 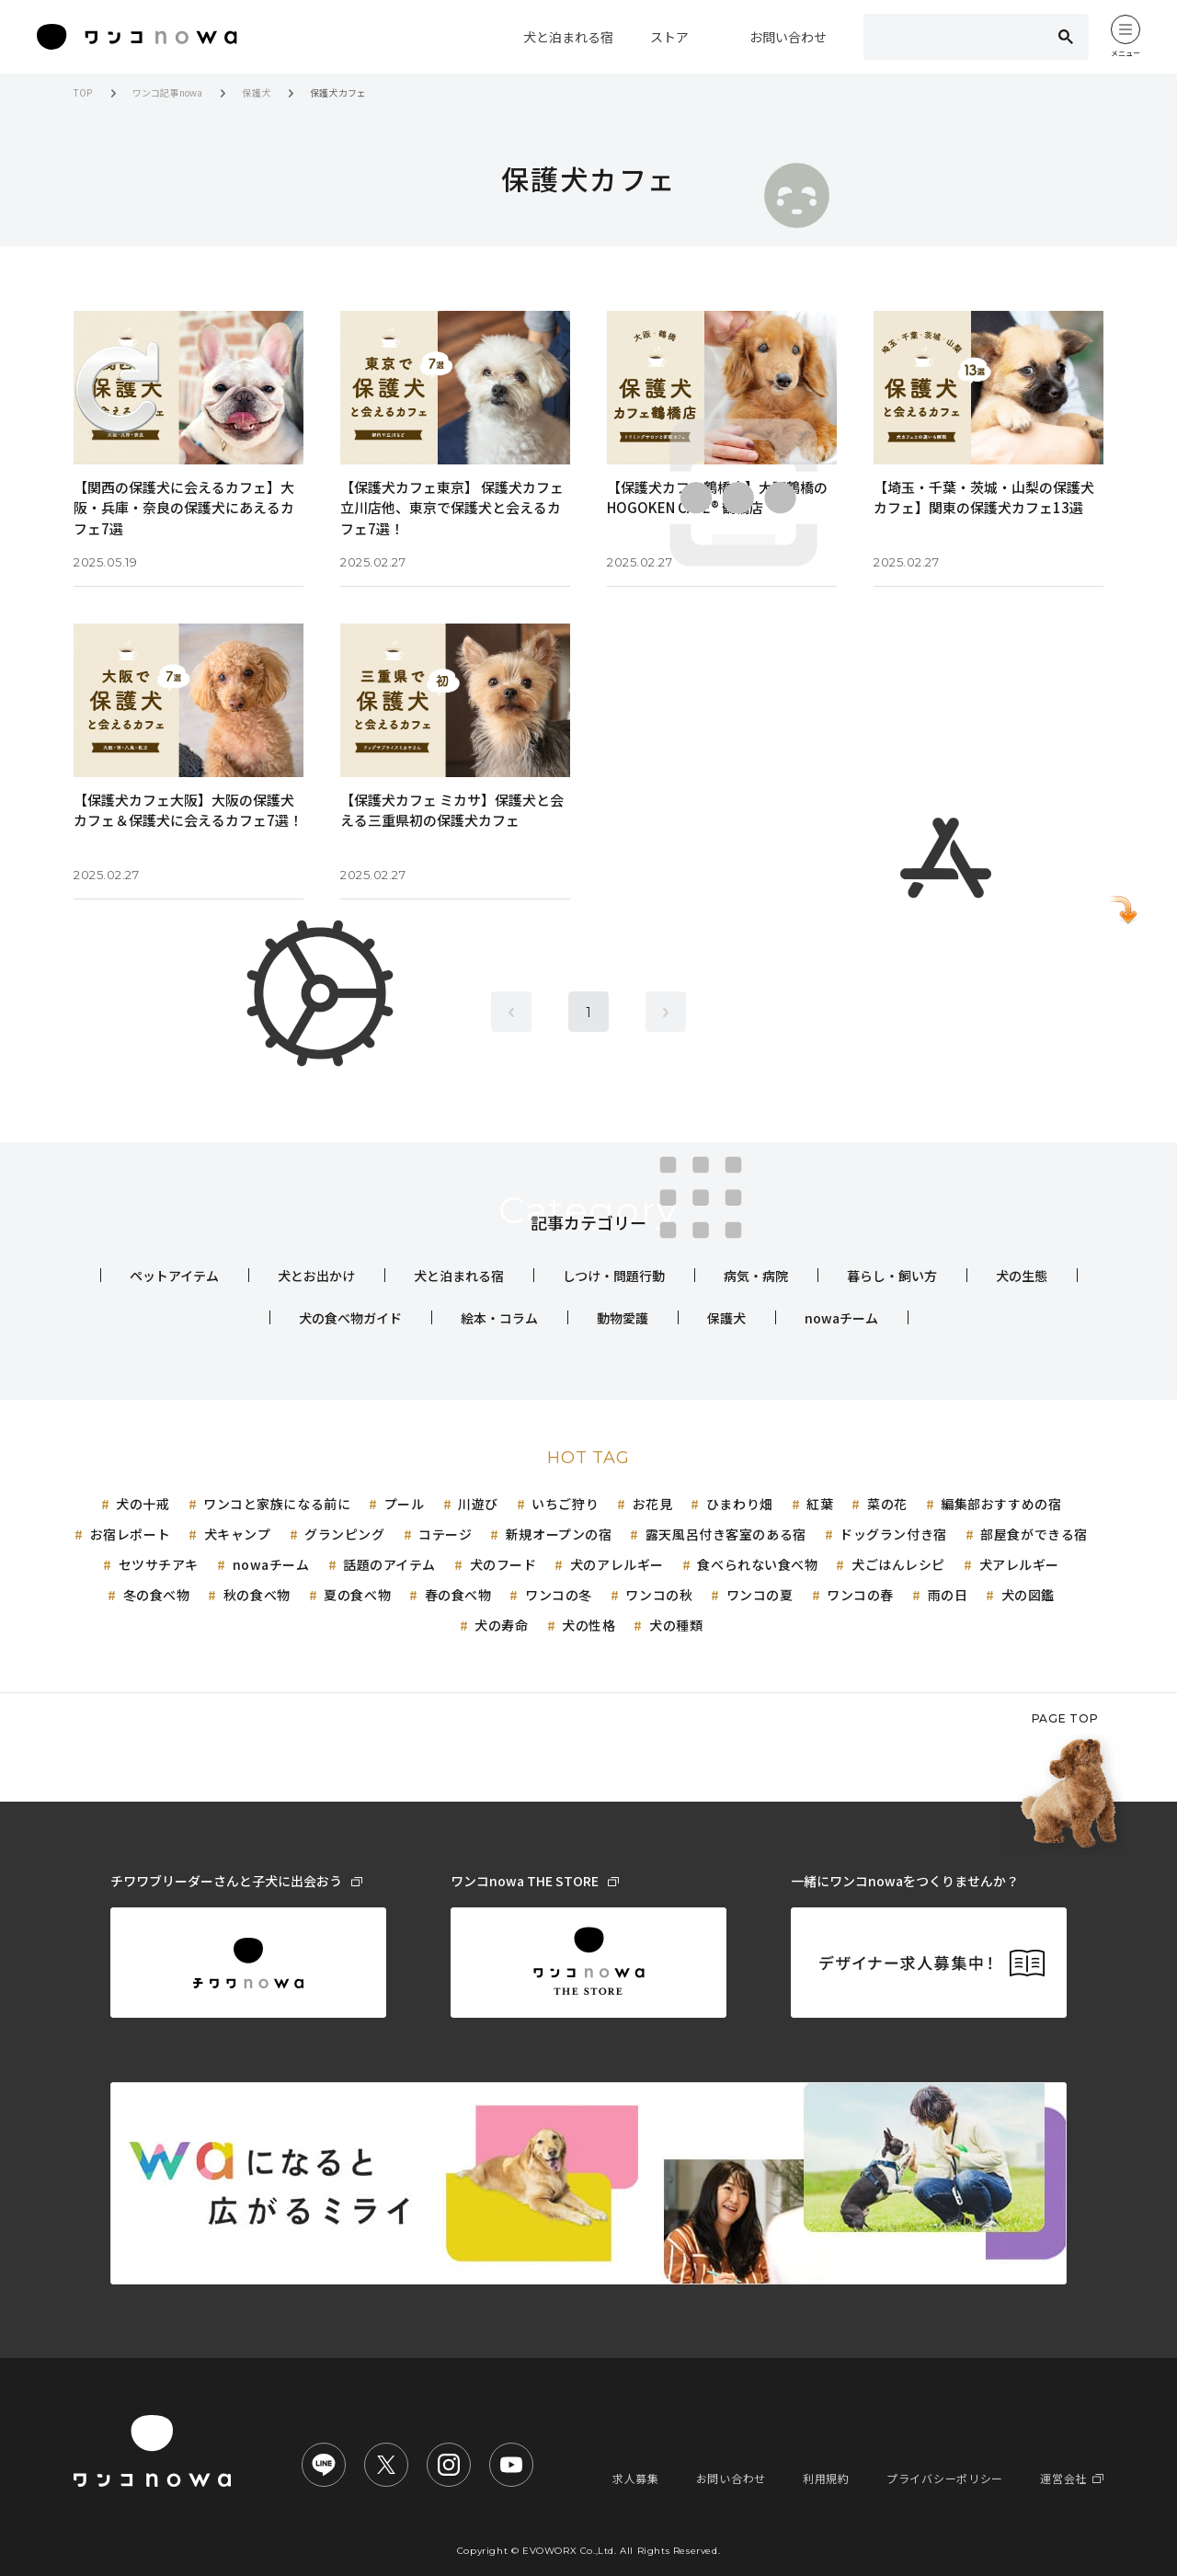 What do you see at coordinates (743, 492) in the screenshot?
I see `indicates wired network connection in progress` at bounding box center [743, 492].